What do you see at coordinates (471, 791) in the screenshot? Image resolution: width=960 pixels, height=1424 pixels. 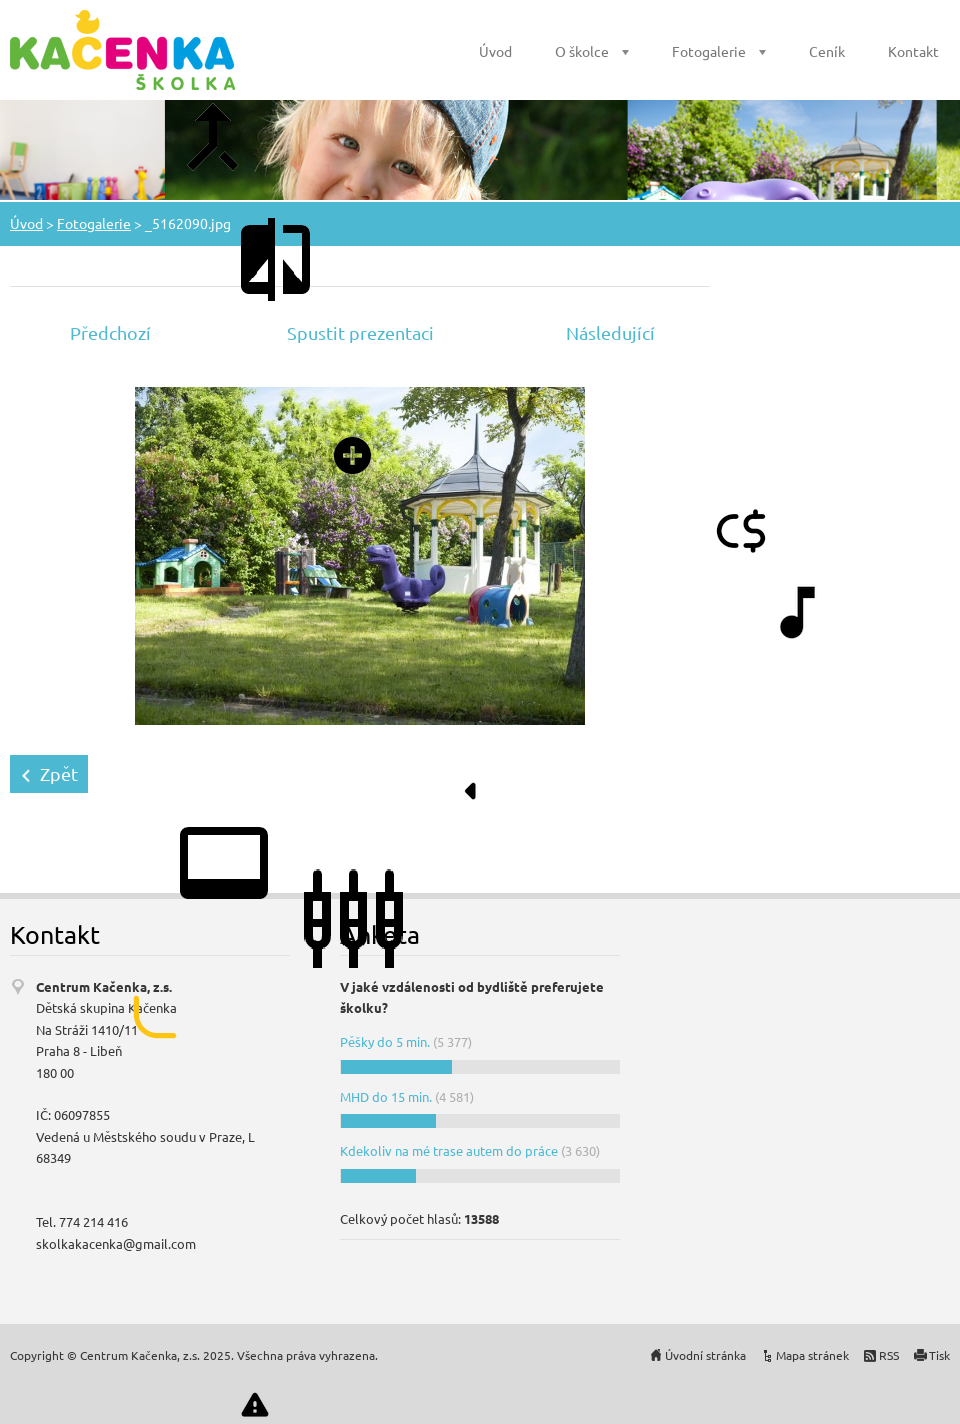 I see `navigate to the previous item or screen` at bounding box center [471, 791].